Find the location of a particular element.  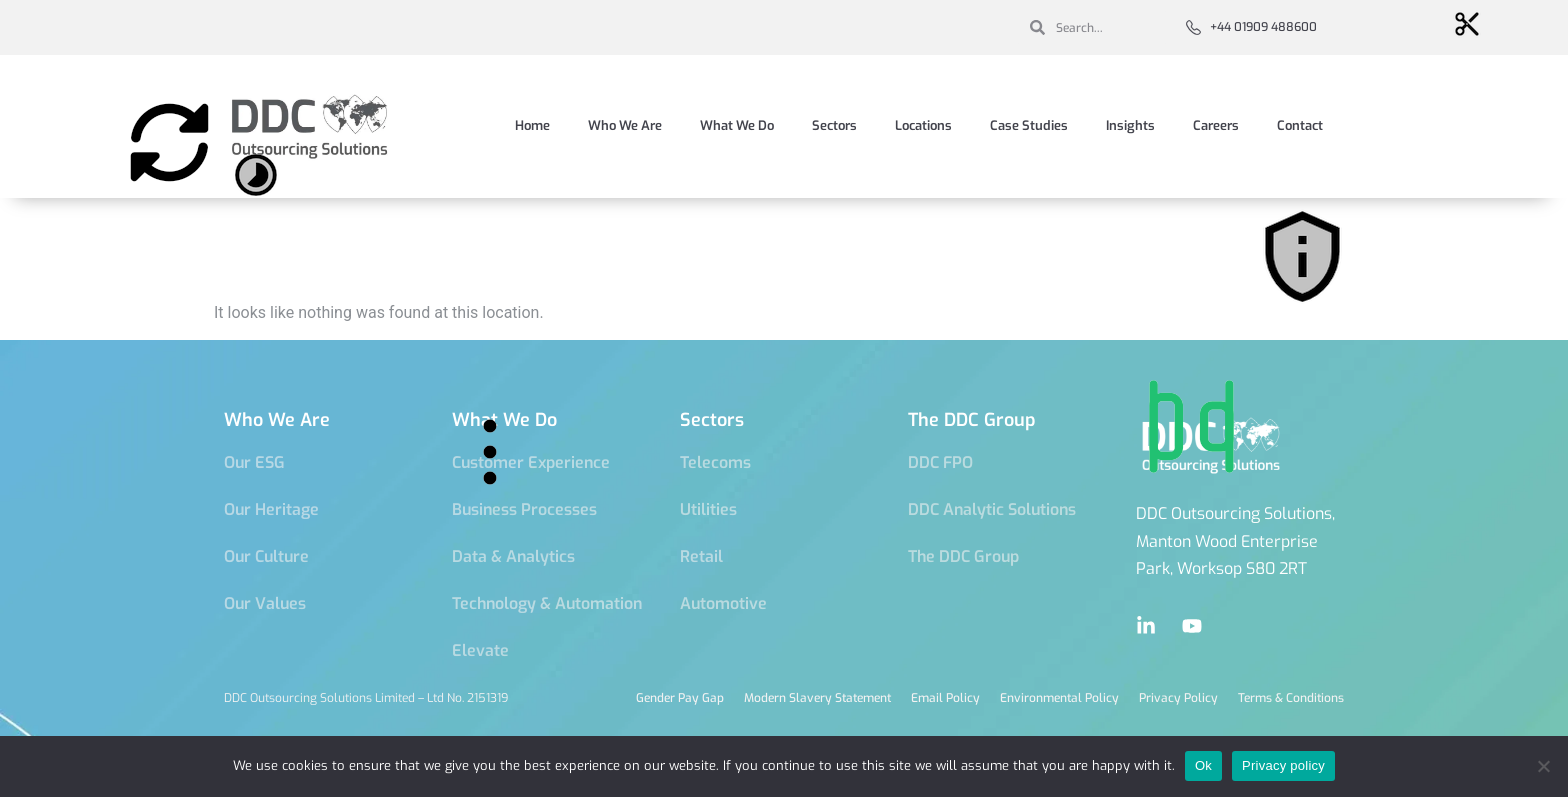

open more options menu is located at coordinates (490, 452).